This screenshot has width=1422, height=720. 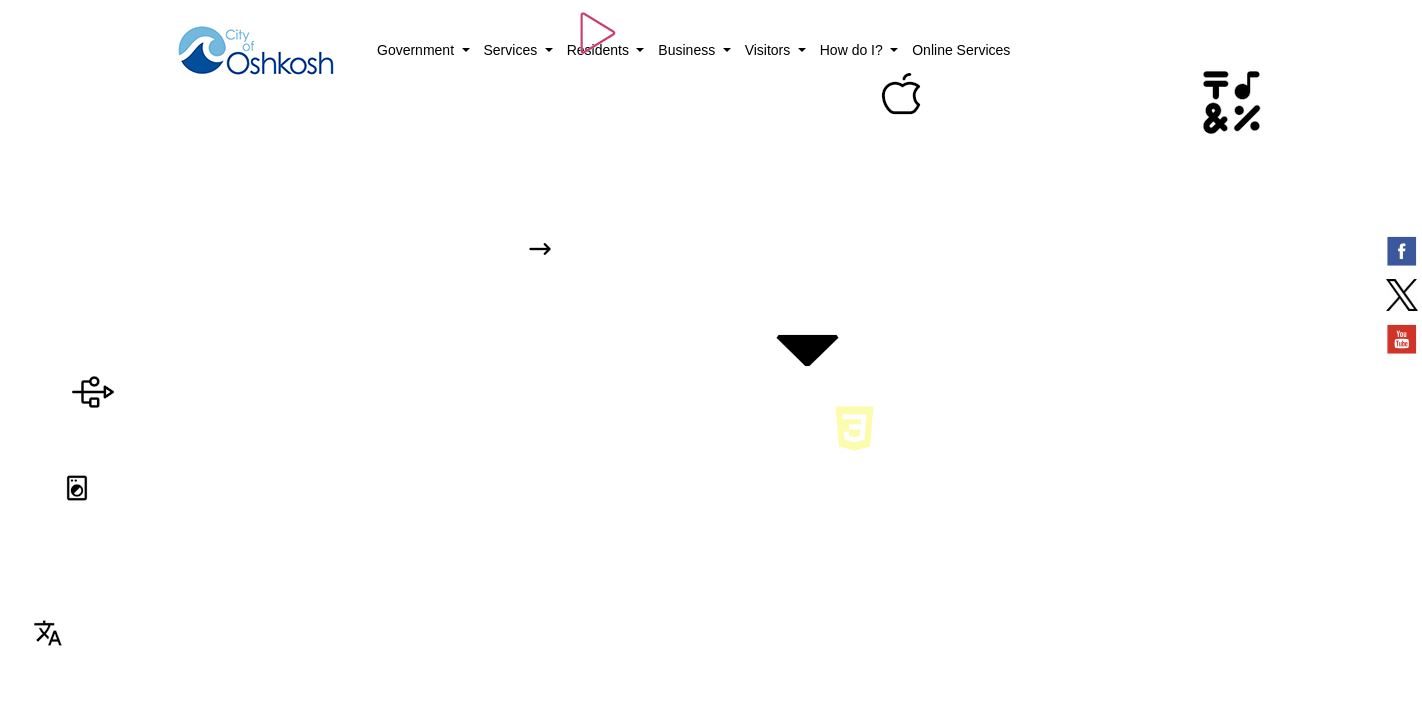 What do you see at coordinates (540, 249) in the screenshot?
I see `continue to the next step` at bounding box center [540, 249].